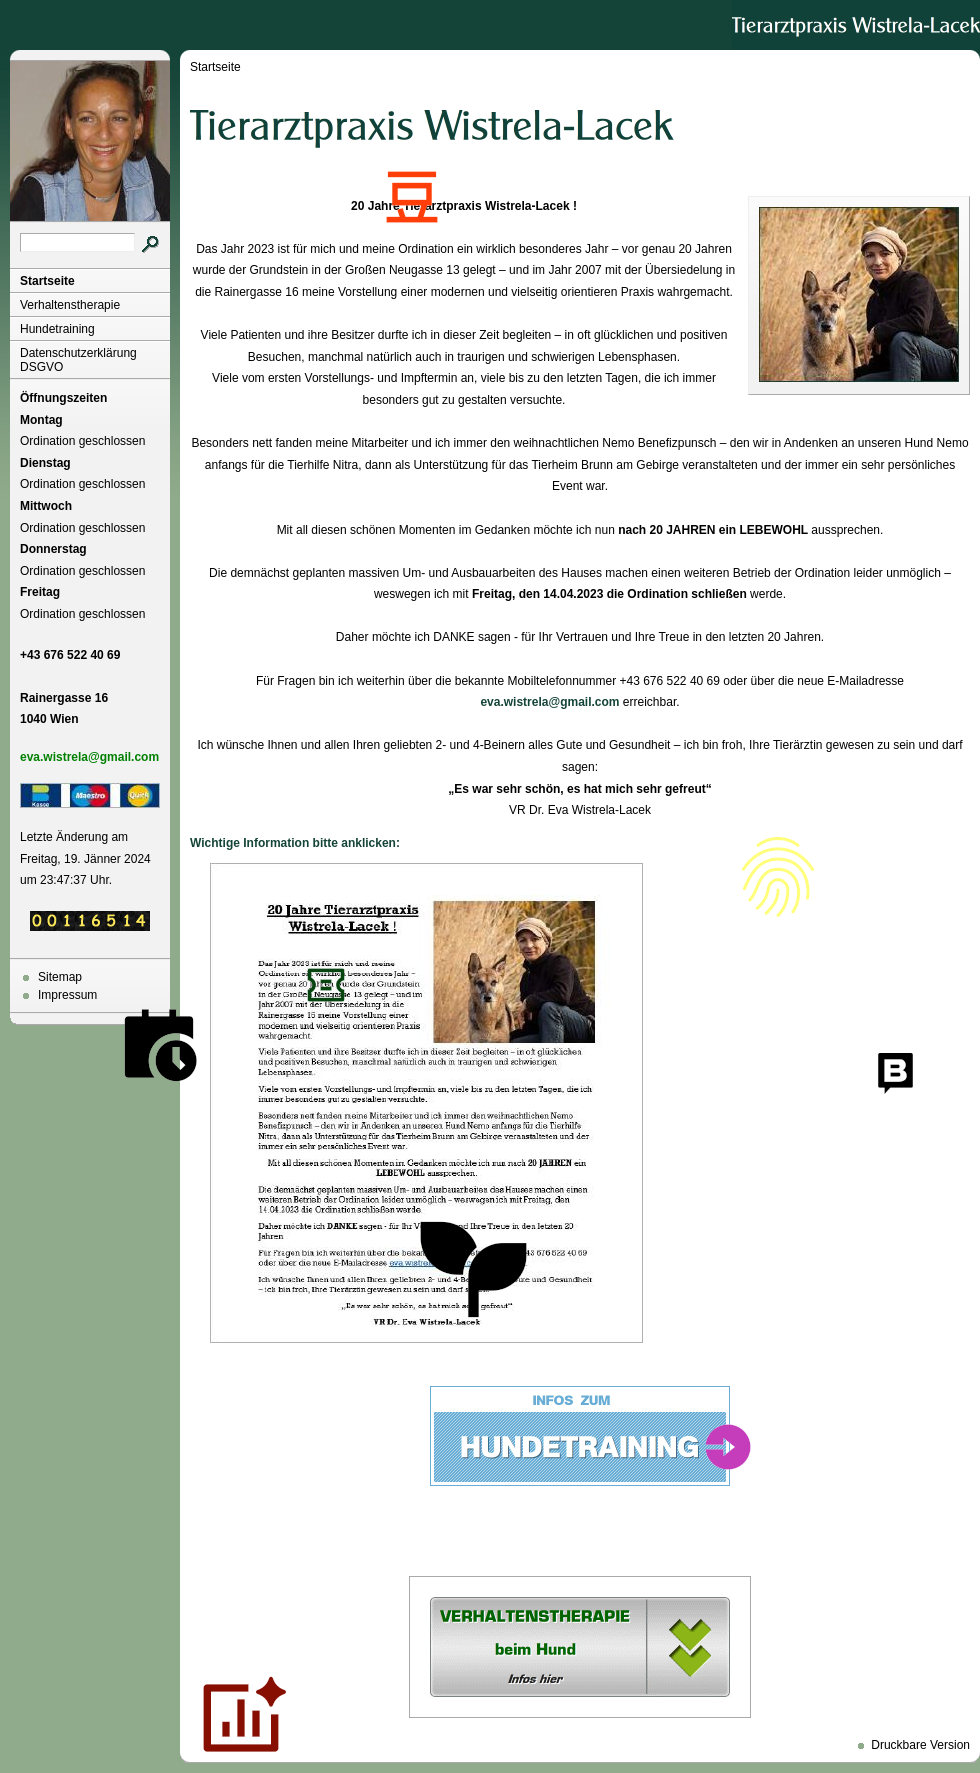  Describe the element at coordinates (728, 1447) in the screenshot. I see `log in to your account` at that location.